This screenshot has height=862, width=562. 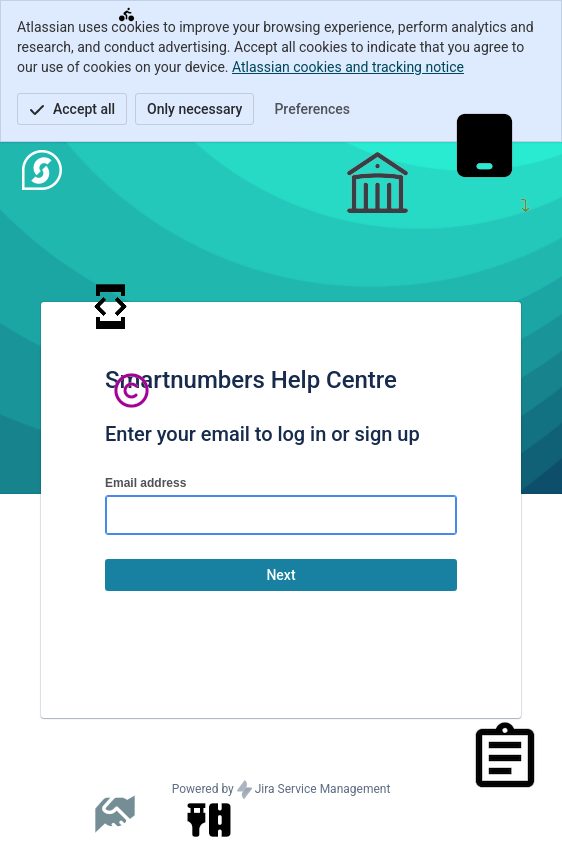 What do you see at coordinates (110, 306) in the screenshot?
I see `enable developer mode on device` at bounding box center [110, 306].